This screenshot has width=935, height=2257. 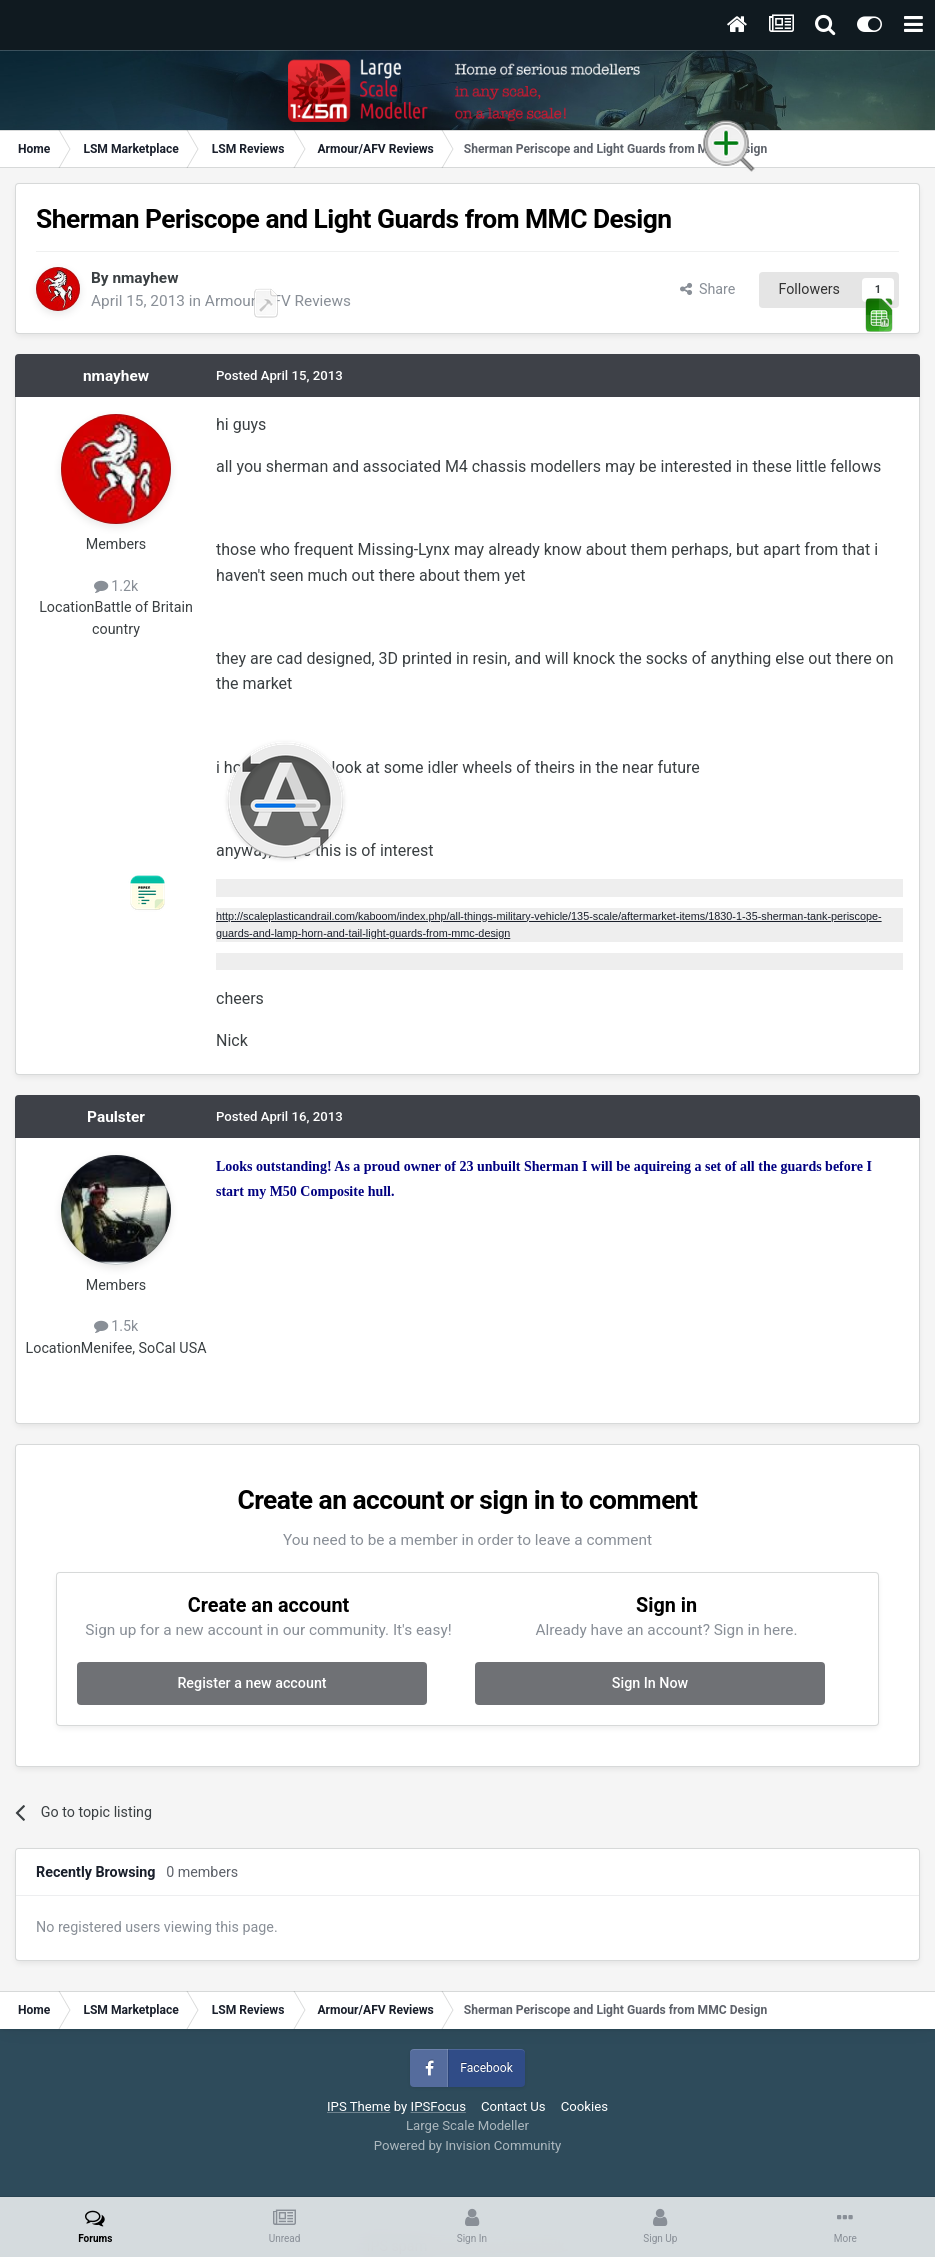 What do you see at coordinates (147, 892) in the screenshot?
I see `open Paper note-taking app` at bounding box center [147, 892].